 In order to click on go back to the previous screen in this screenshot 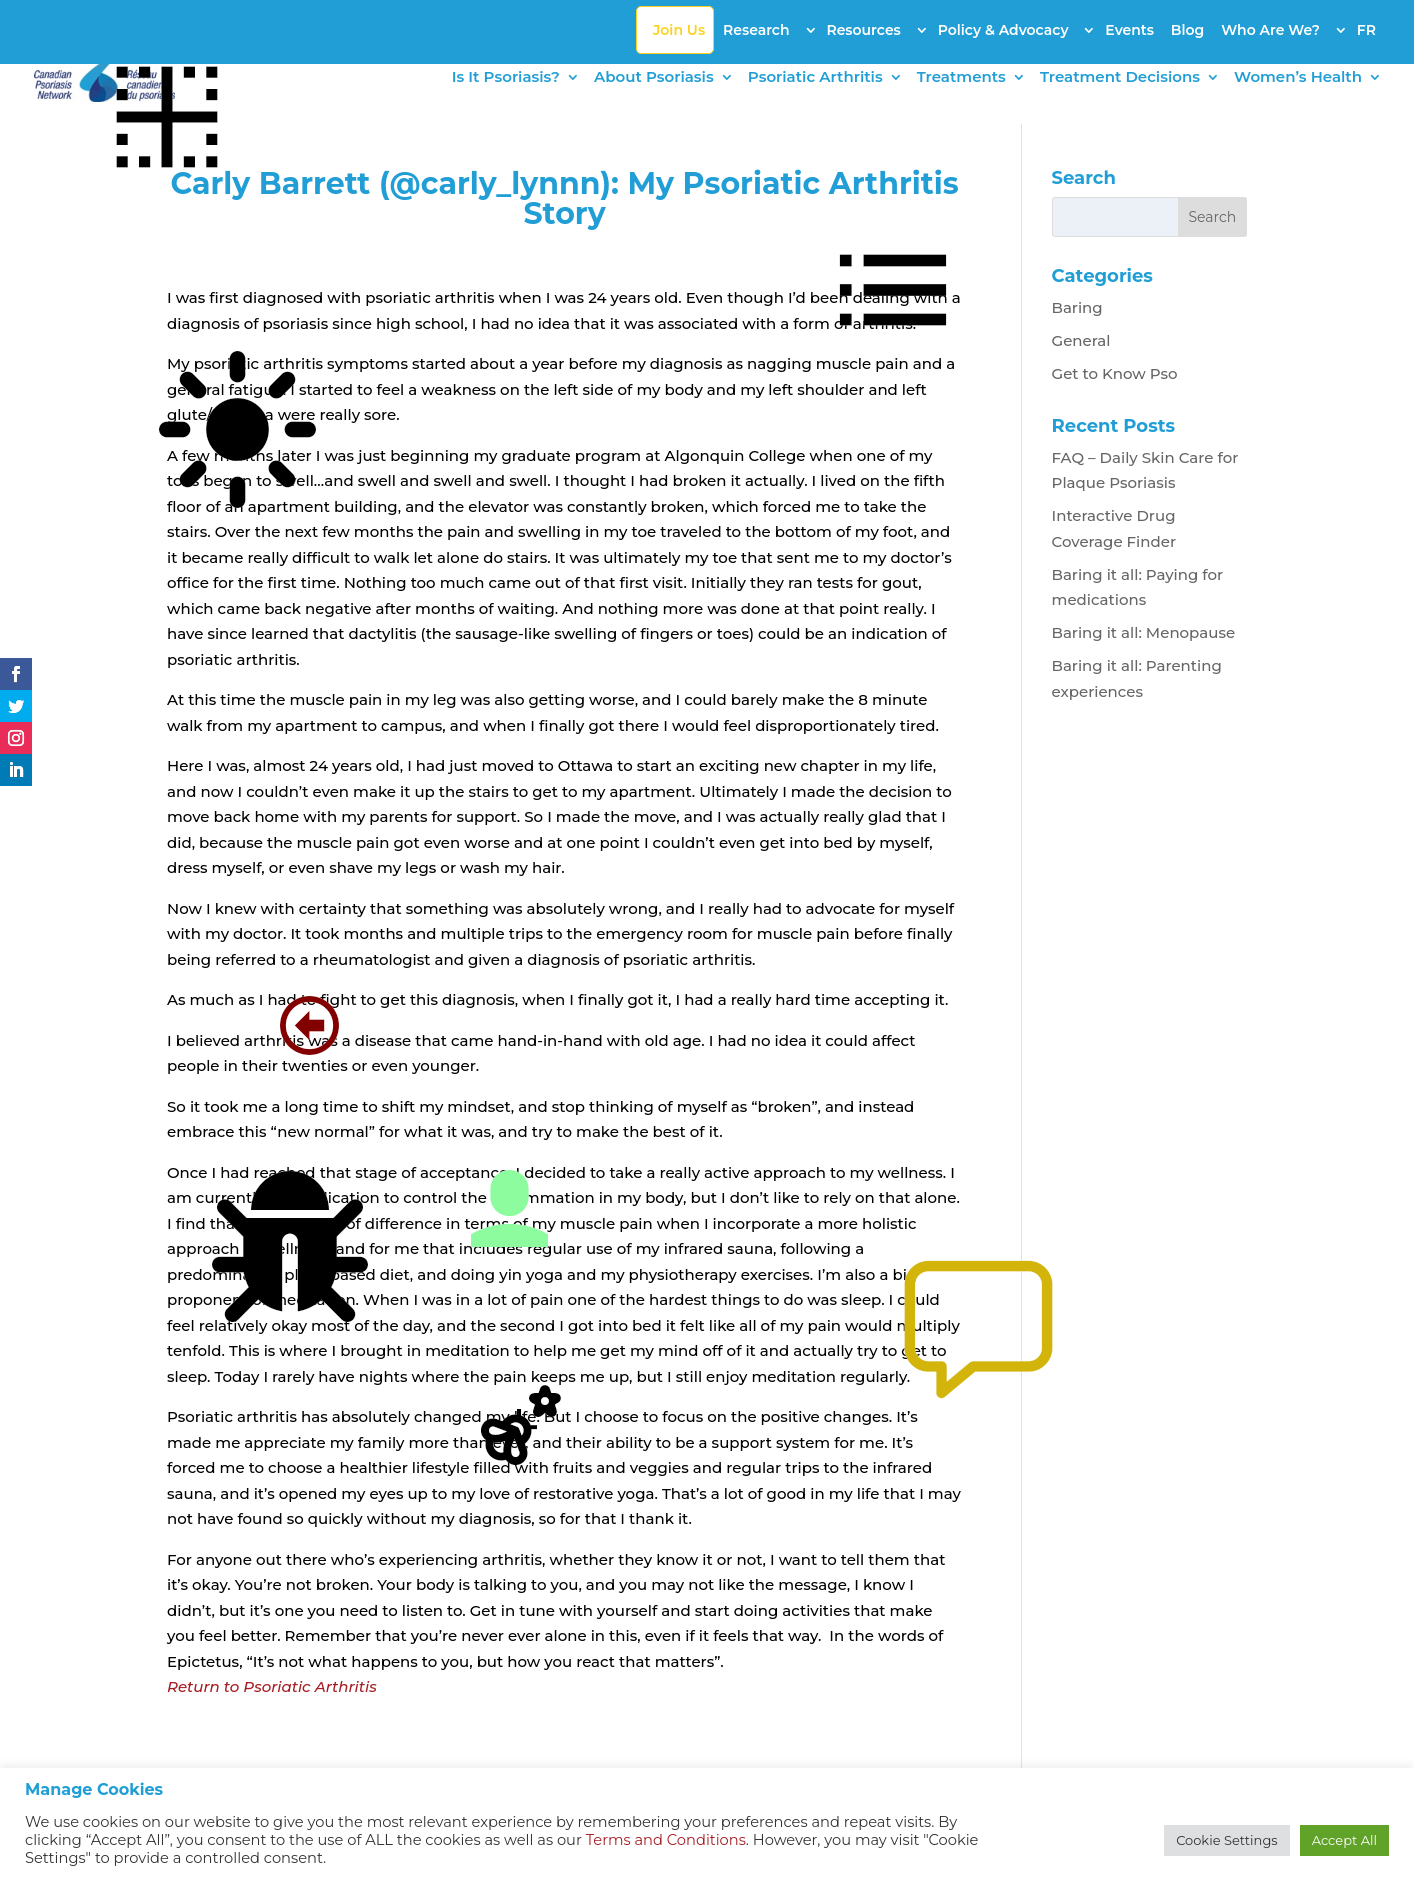, I will do `click(309, 1025)`.